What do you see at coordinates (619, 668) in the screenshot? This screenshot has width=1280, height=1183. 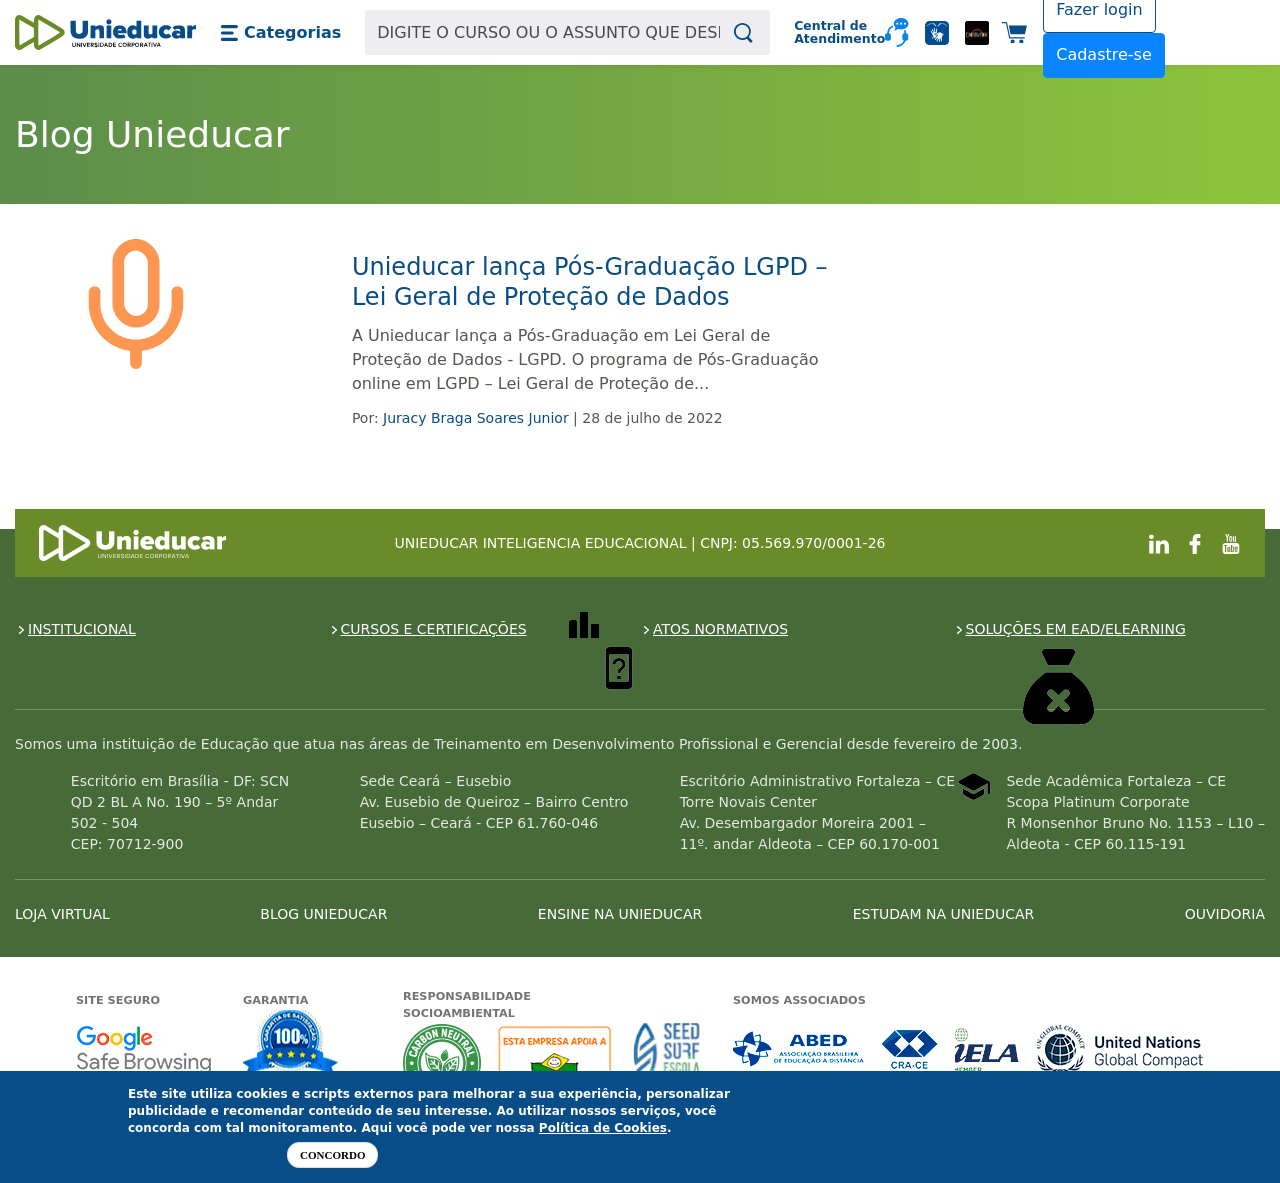 I see `indicates an unrecognized or unknown device` at bounding box center [619, 668].